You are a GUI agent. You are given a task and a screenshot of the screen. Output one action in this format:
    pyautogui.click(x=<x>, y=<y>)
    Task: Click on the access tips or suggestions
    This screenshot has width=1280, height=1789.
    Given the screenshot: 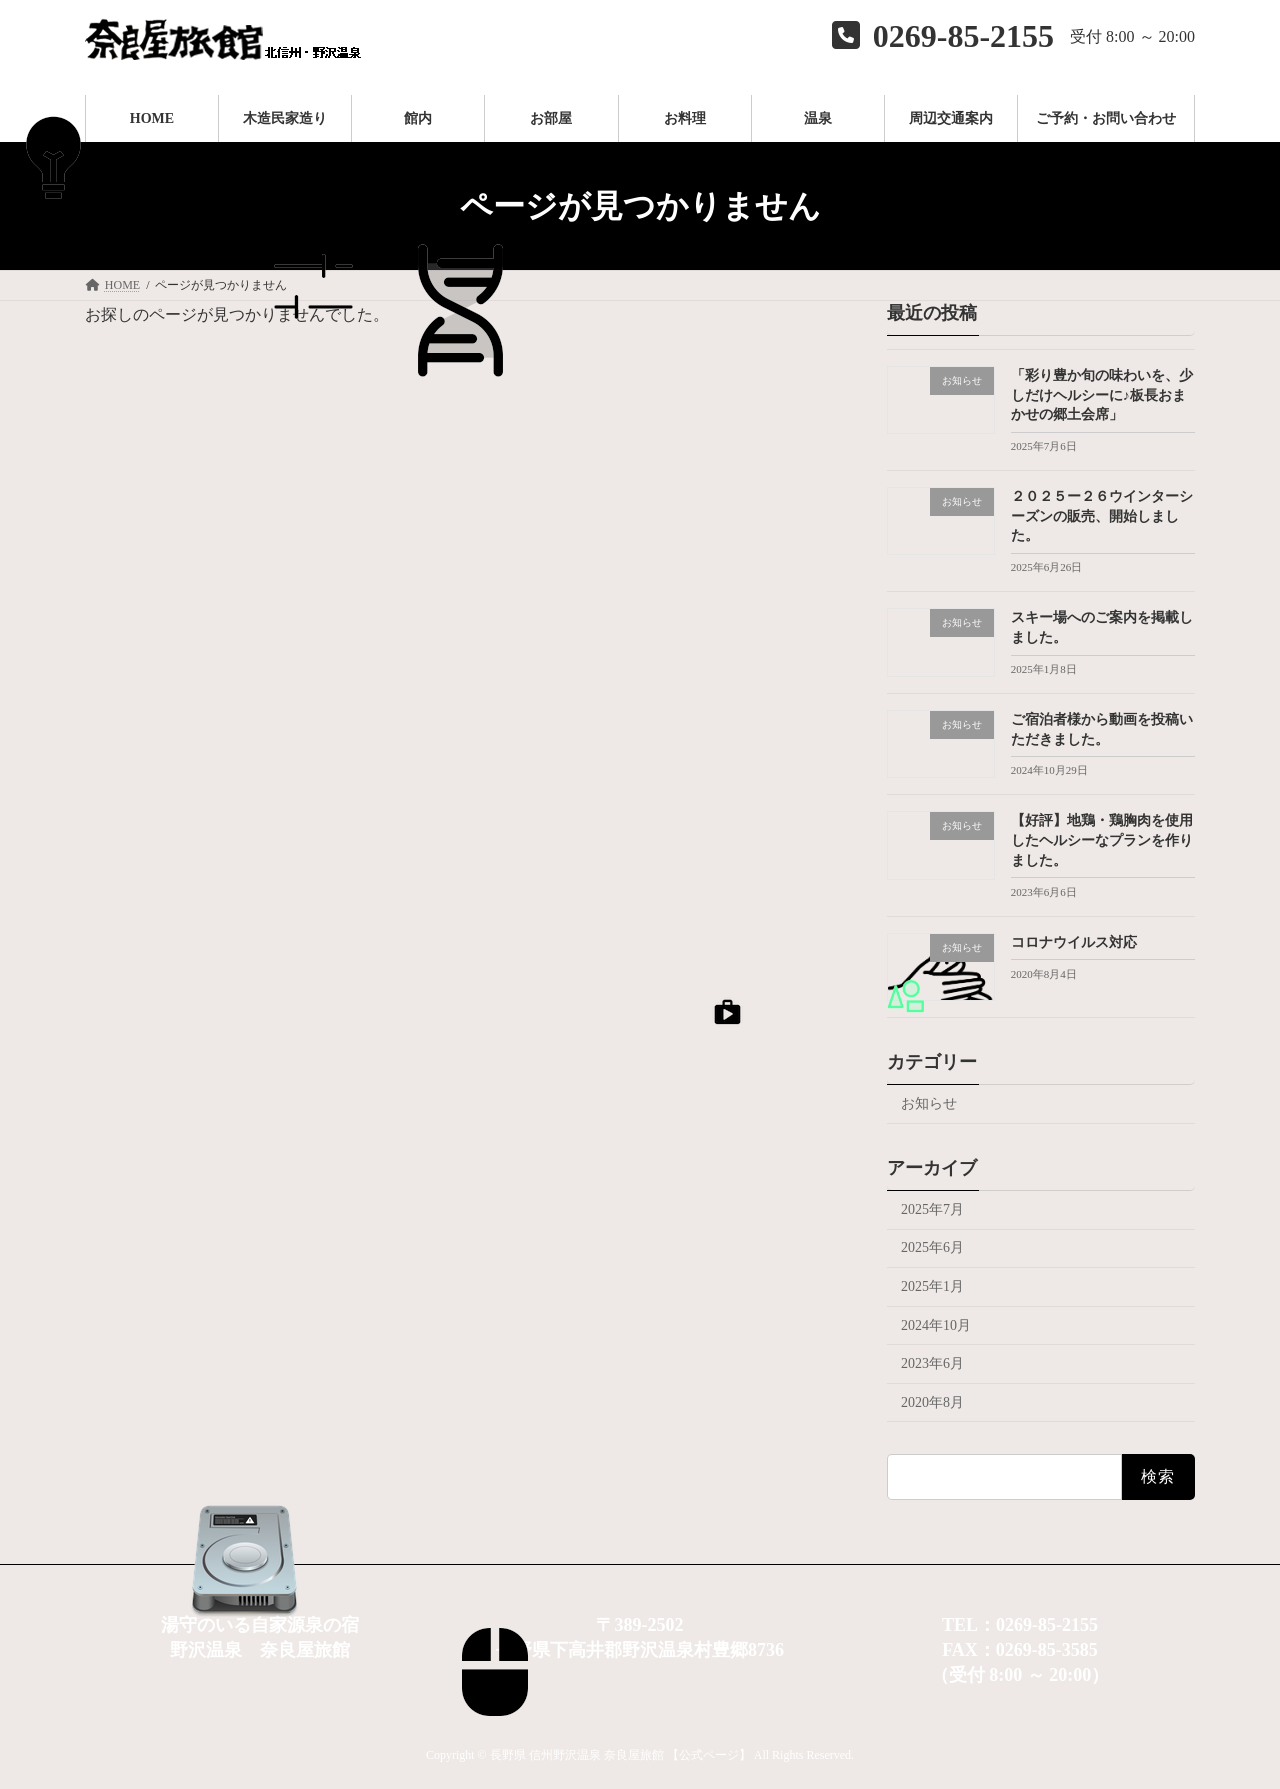 What is the action you would take?
    pyautogui.click(x=53, y=157)
    